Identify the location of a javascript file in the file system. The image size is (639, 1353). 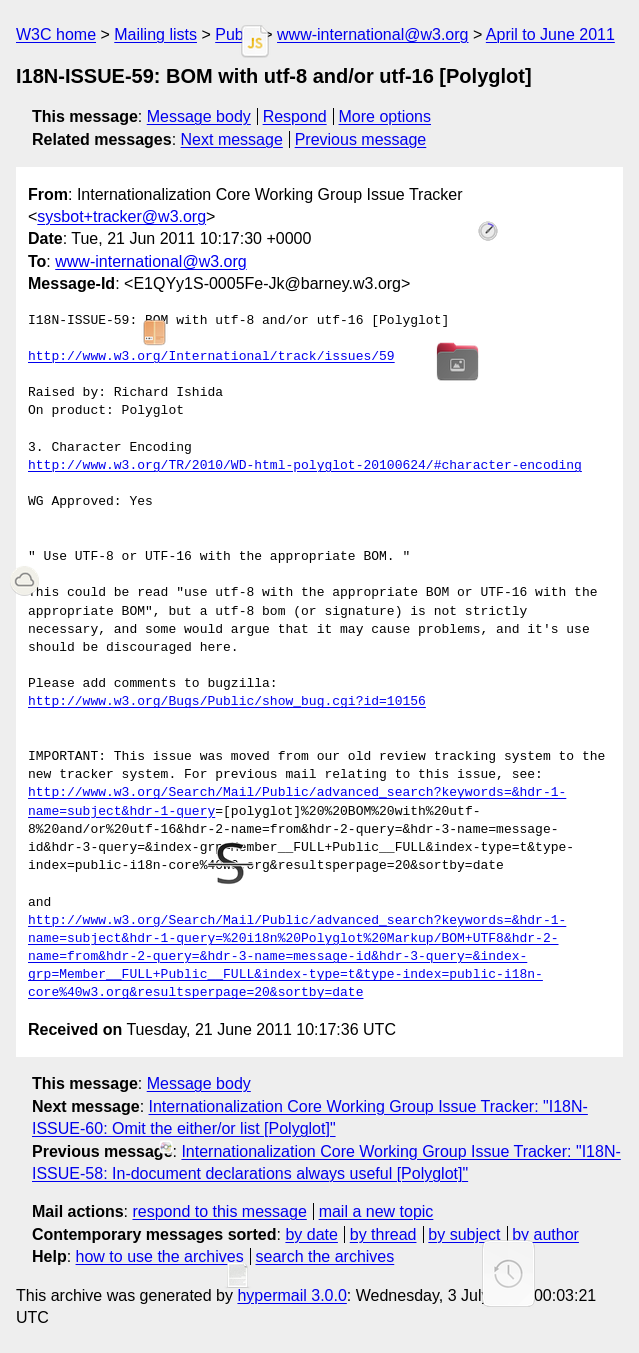
(255, 41).